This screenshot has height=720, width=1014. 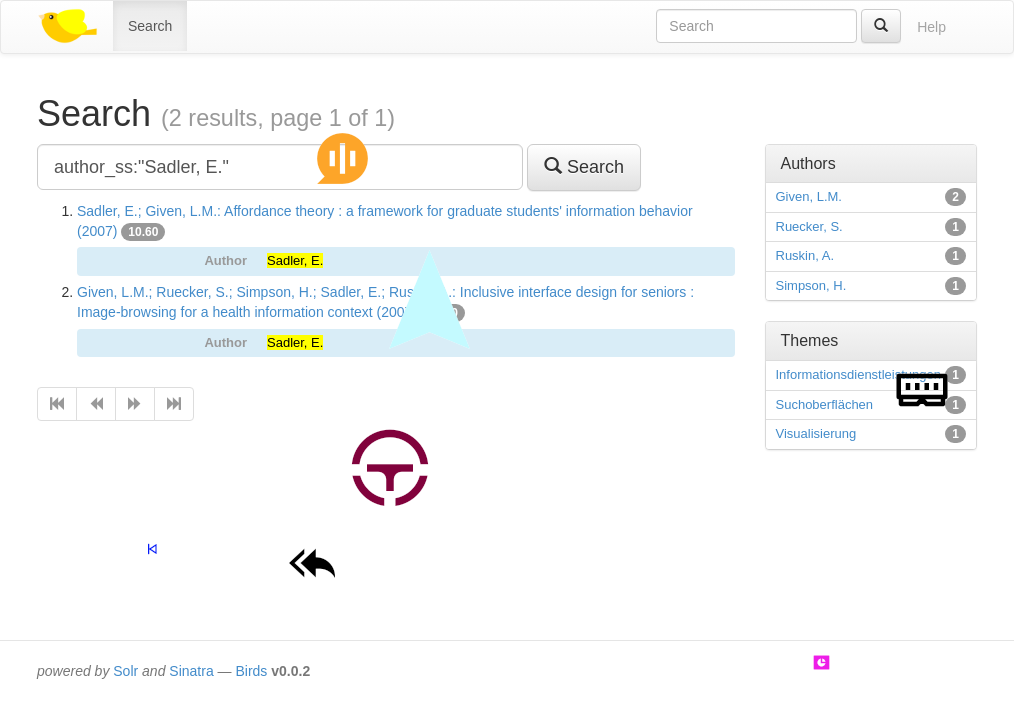 What do you see at coordinates (342, 158) in the screenshot?
I see `start a voice chat or audio message` at bounding box center [342, 158].